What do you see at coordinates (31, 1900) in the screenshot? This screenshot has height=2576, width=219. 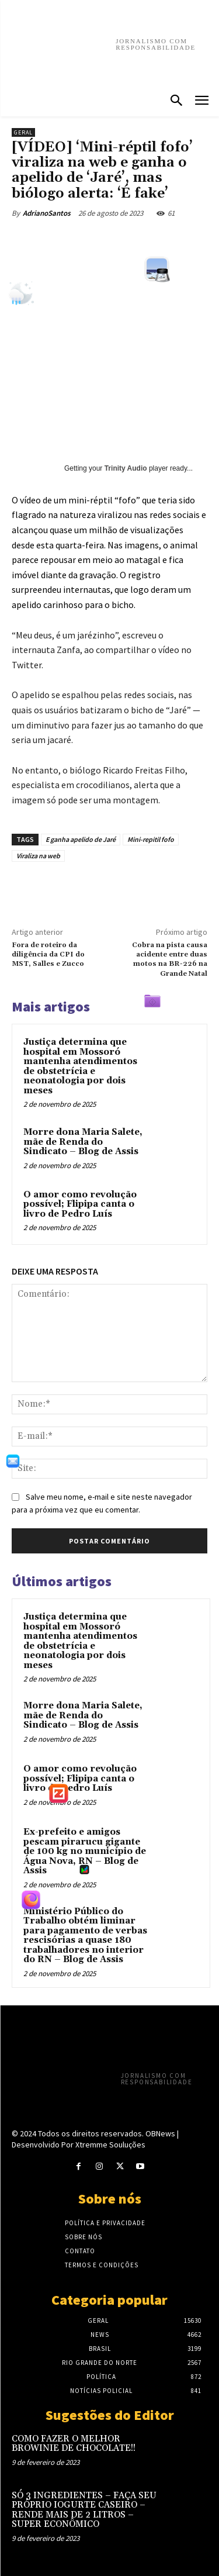 I see `open firefox browser` at bounding box center [31, 1900].